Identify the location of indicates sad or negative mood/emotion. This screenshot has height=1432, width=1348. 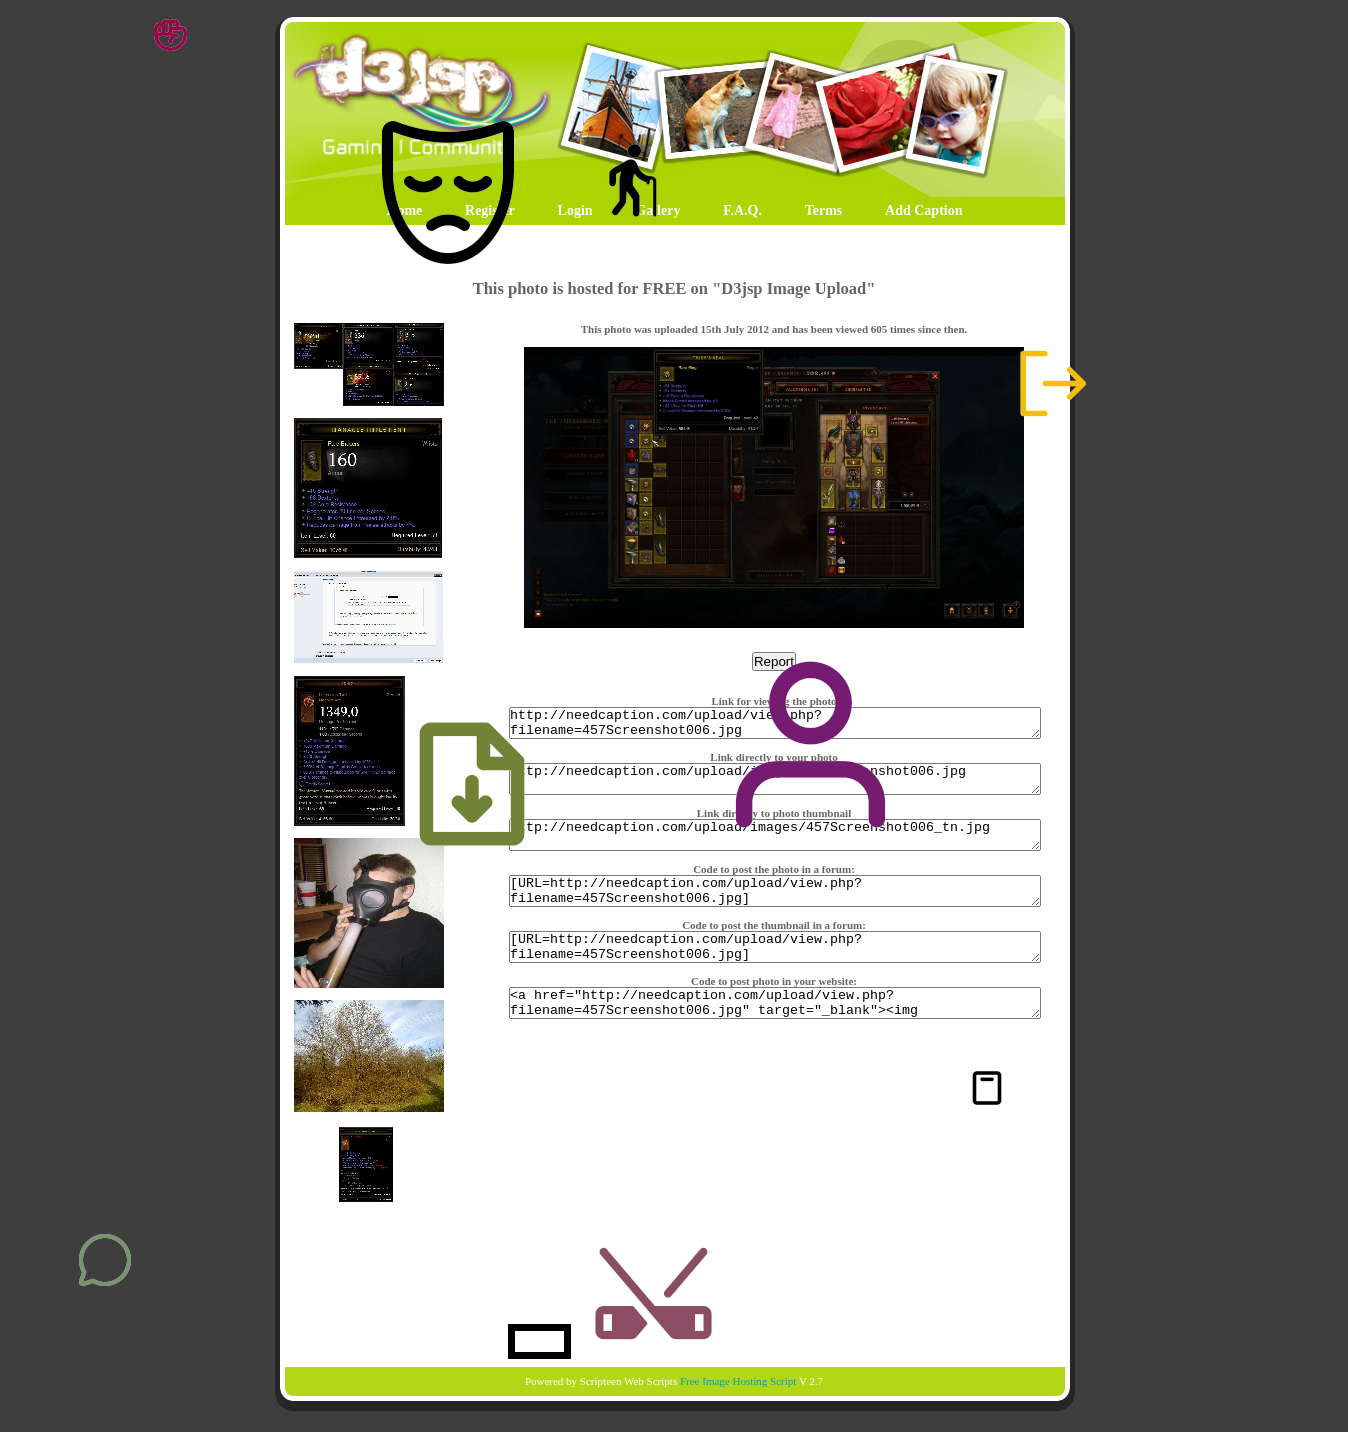
(448, 187).